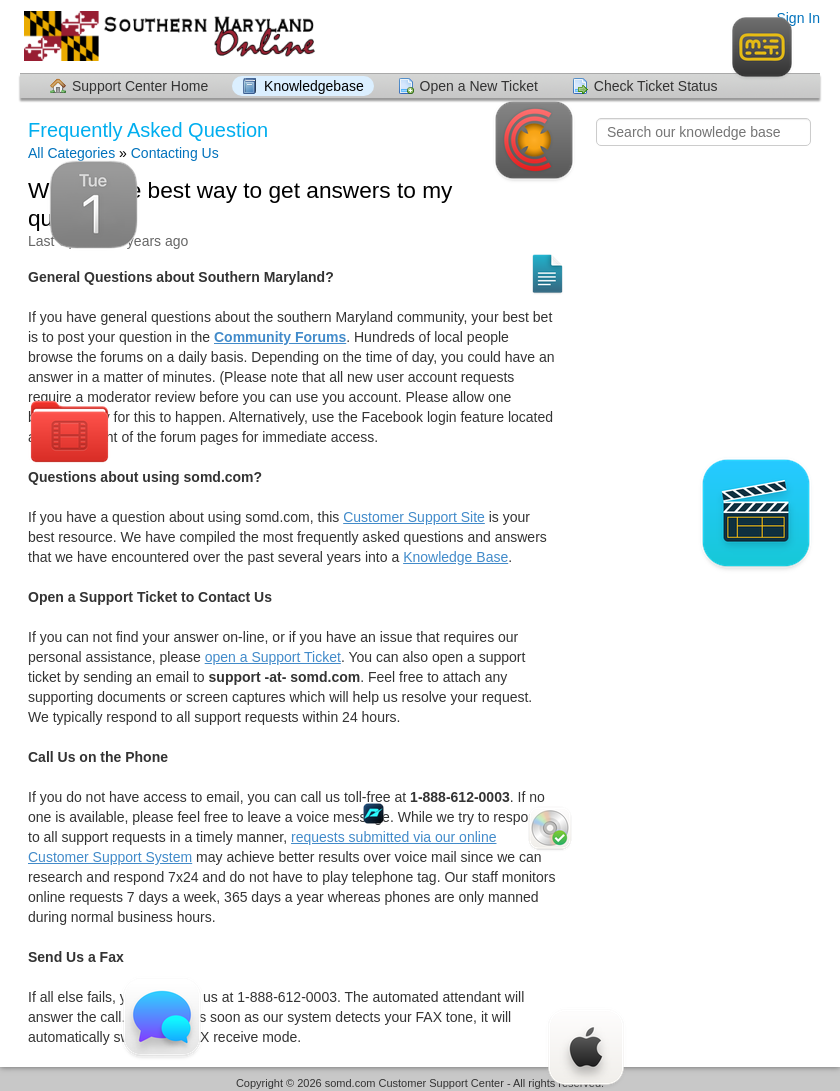 The width and height of the screenshot is (840, 1091). Describe the element at coordinates (586, 1047) in the screenshot. I see `open system preferences or settings` at that location.